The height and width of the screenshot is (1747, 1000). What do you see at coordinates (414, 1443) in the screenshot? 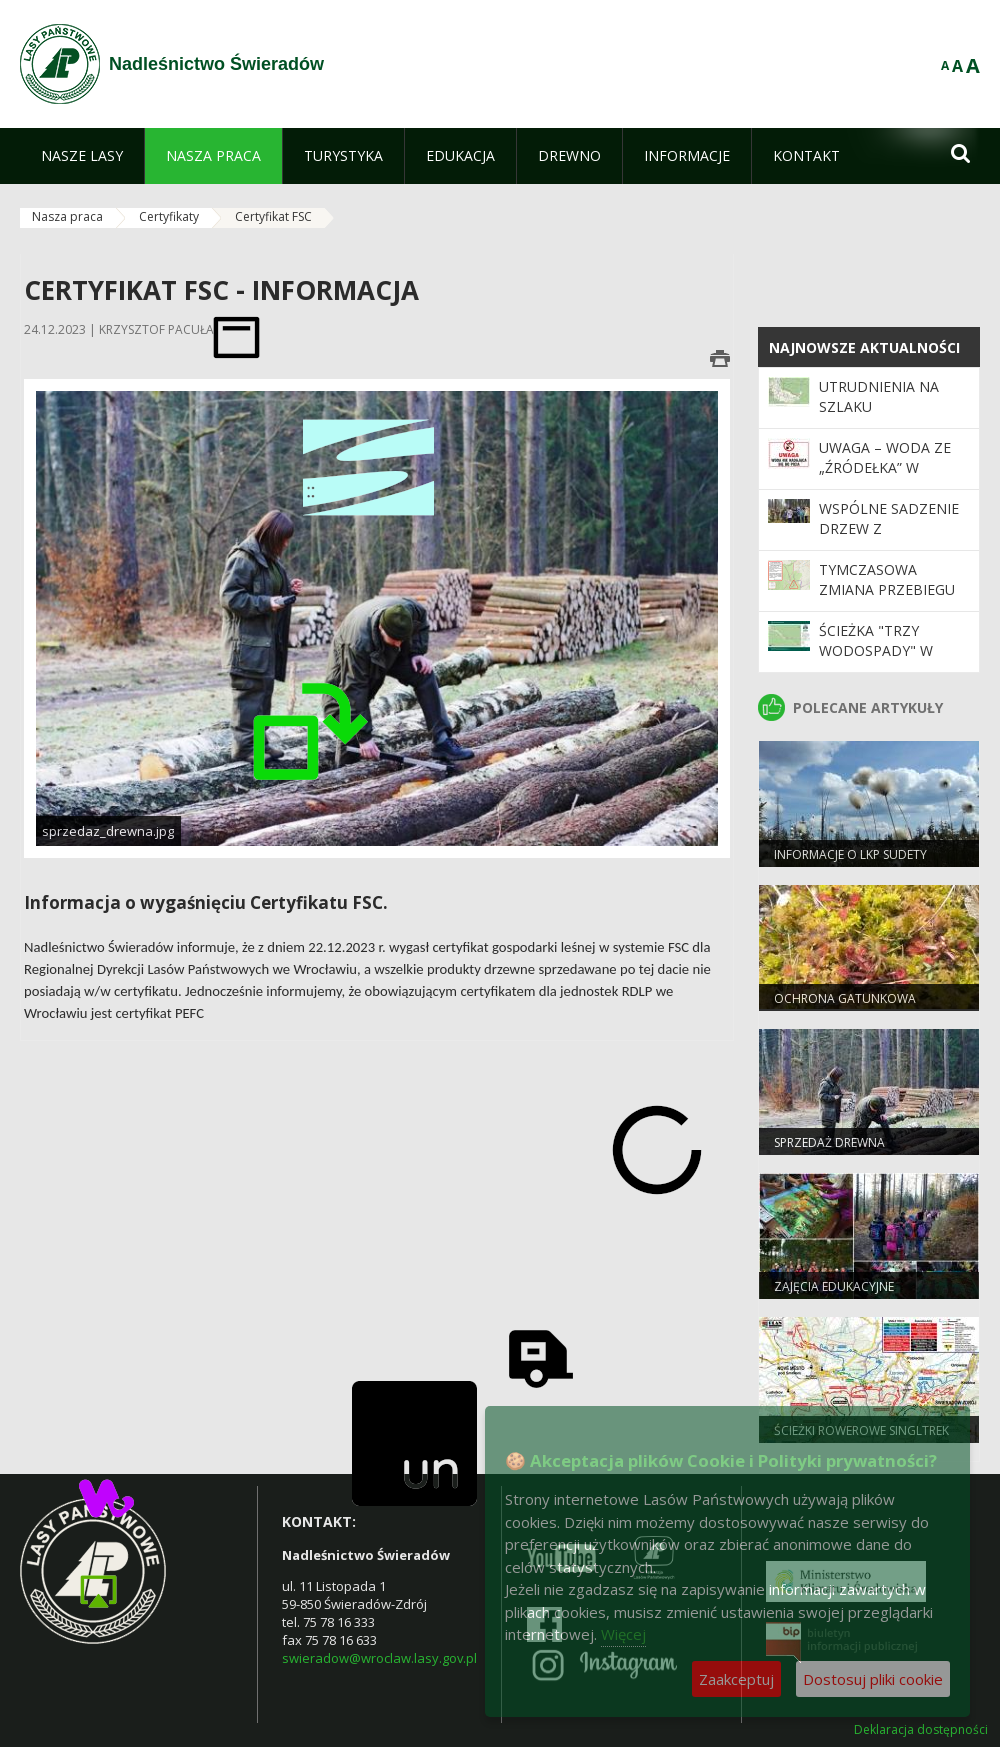
I see `unjs javascript tools logo` at bounding box center [414, 1443].